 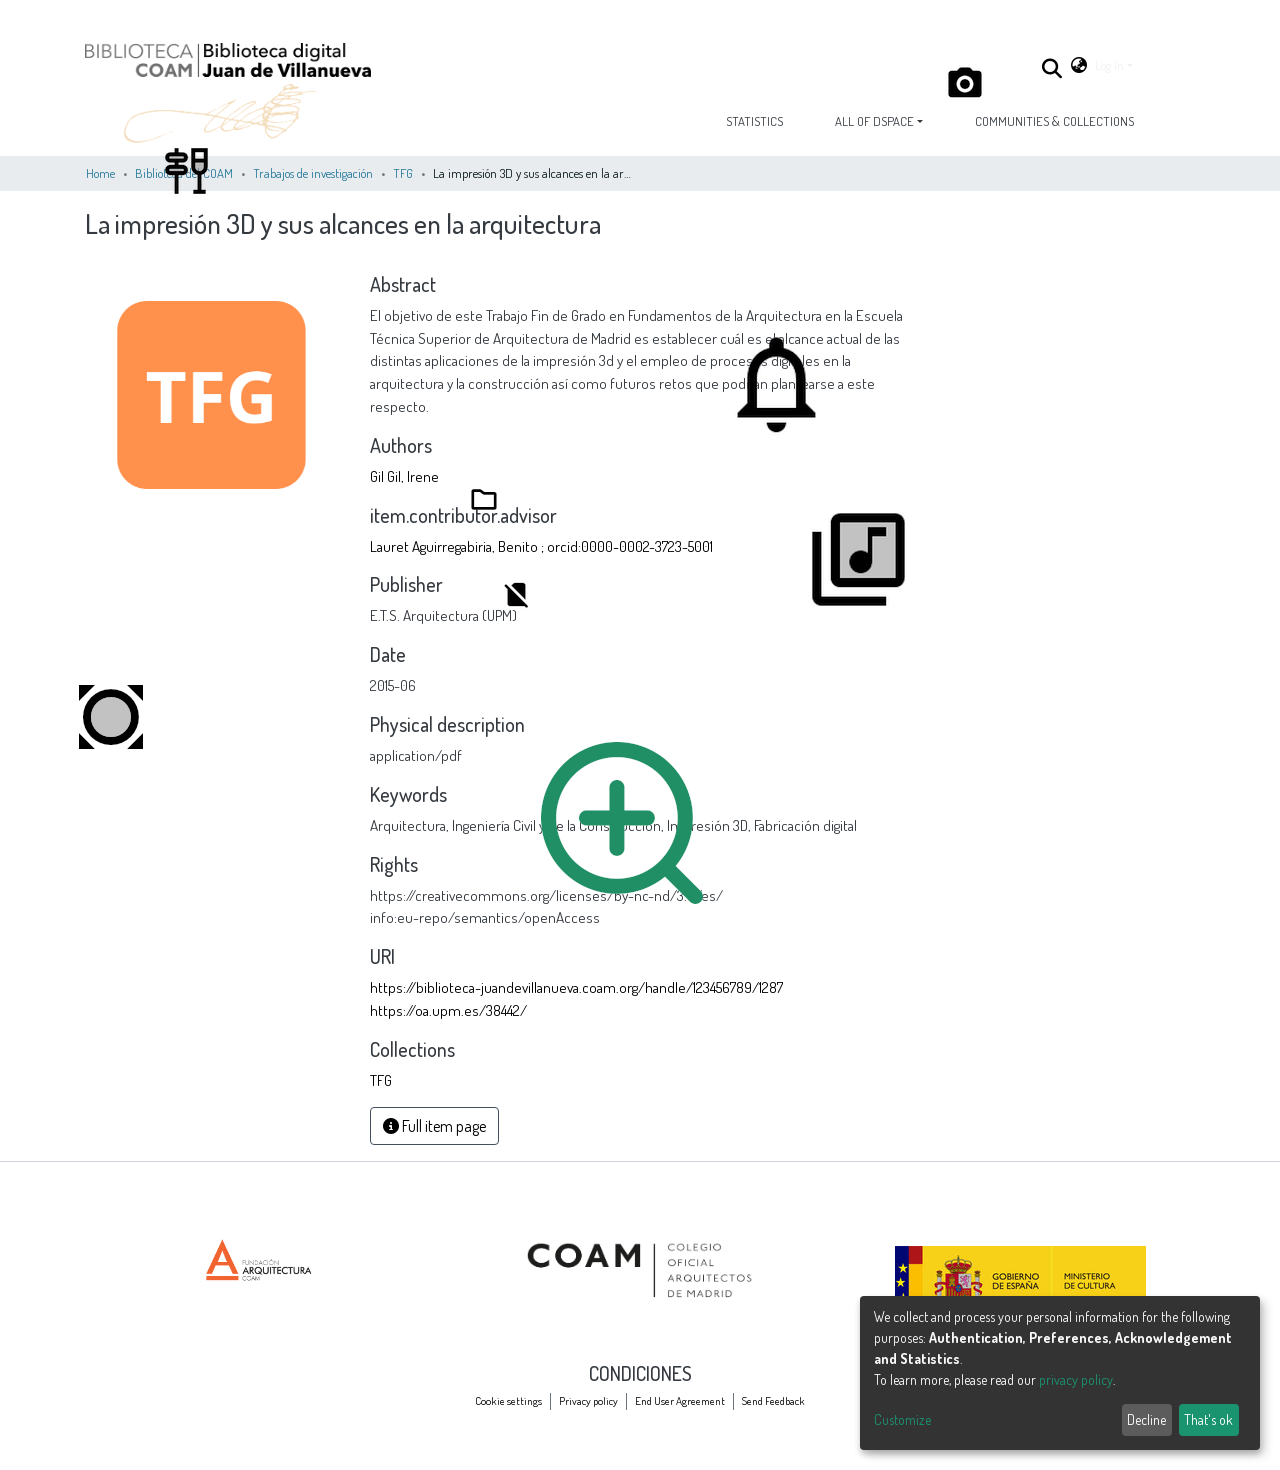 What do you see at coordinates (111, 717) in the screenshot?
I see `expand all items or content` at bounding box center [111, 717].